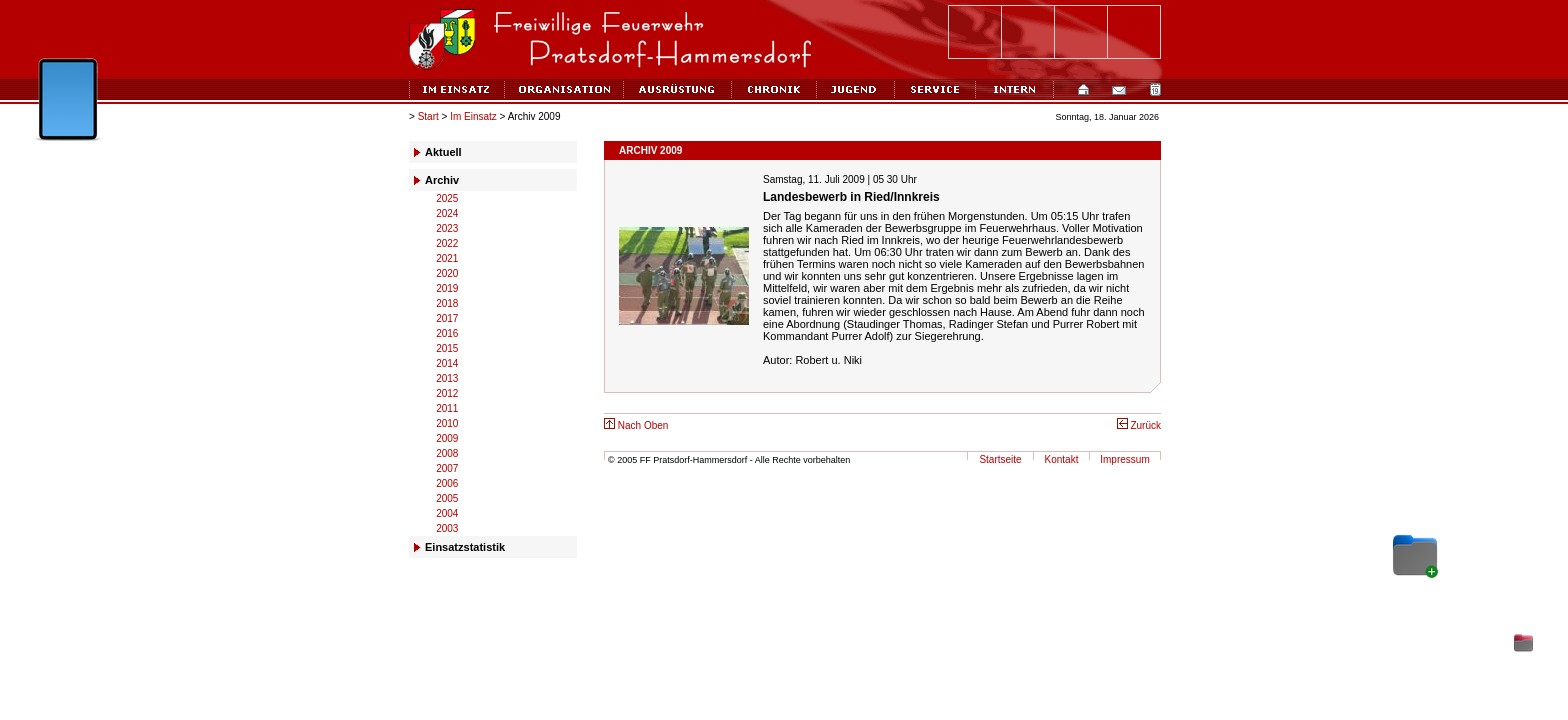 This screenshot has width=1568, height=720. I want to click on indicates a connected iPad device, so click(68, 100).